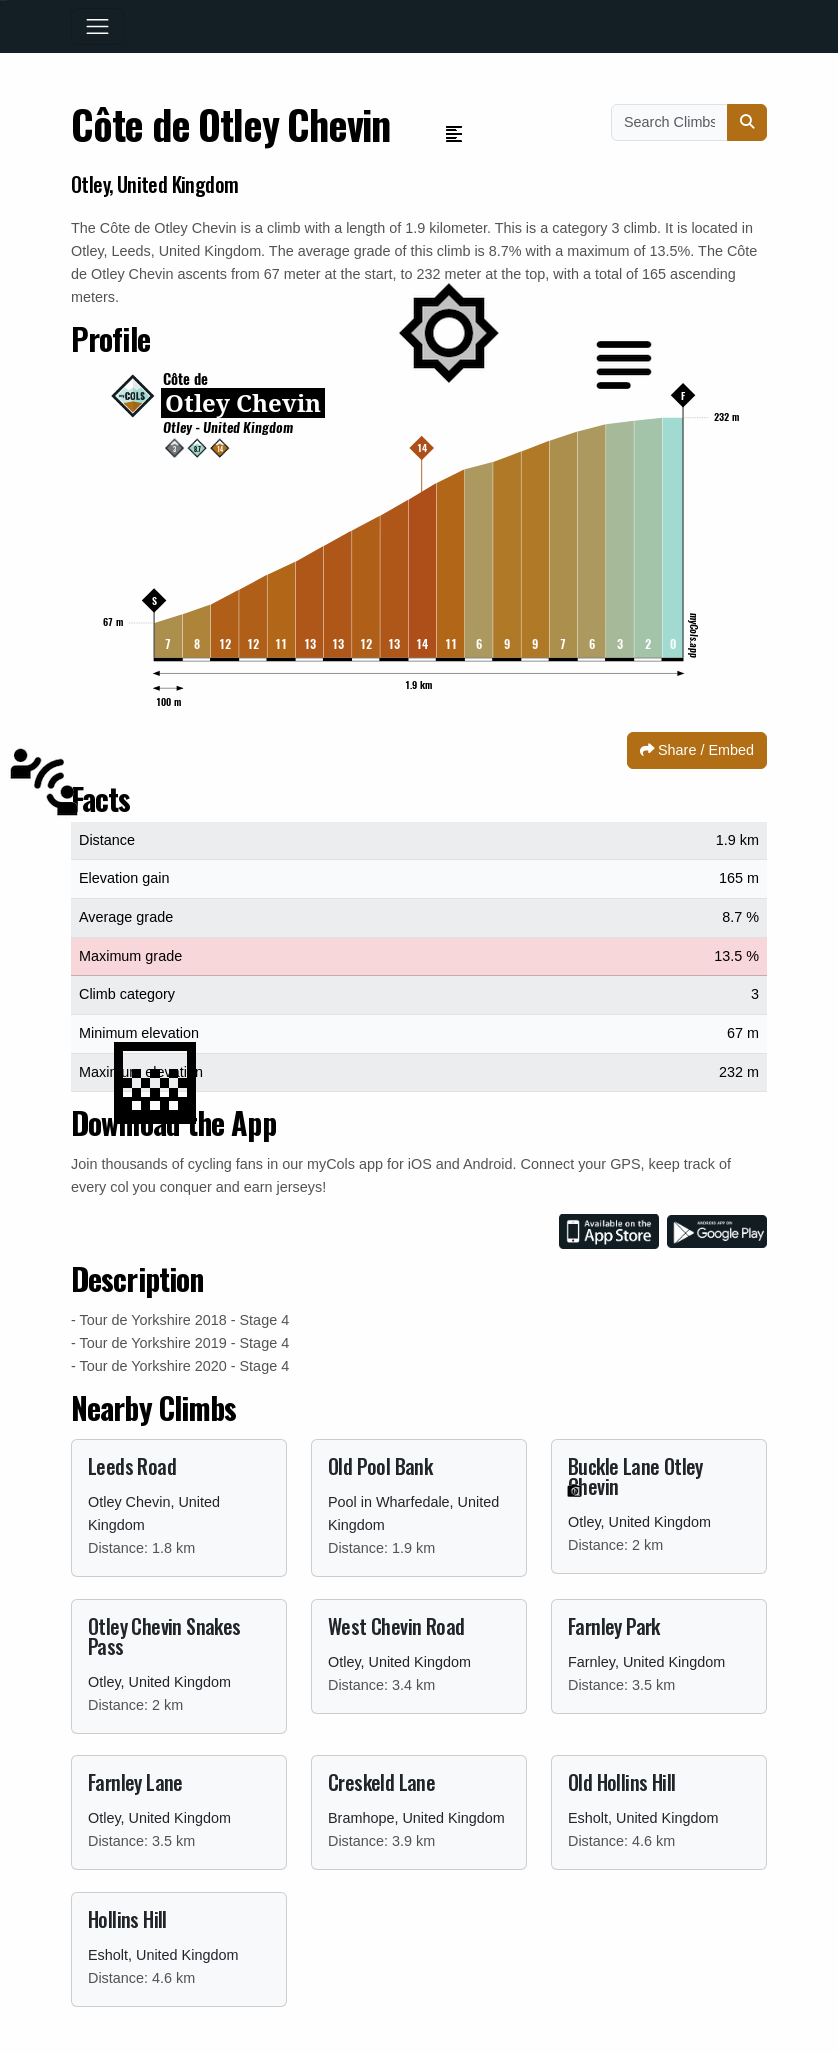 Image resolution: width=838 pixels, height=2053 pixels. What do you see at coordinates (454, 134) in the screenshot?
I see `align text to the left` at bounding box center [454, 134].